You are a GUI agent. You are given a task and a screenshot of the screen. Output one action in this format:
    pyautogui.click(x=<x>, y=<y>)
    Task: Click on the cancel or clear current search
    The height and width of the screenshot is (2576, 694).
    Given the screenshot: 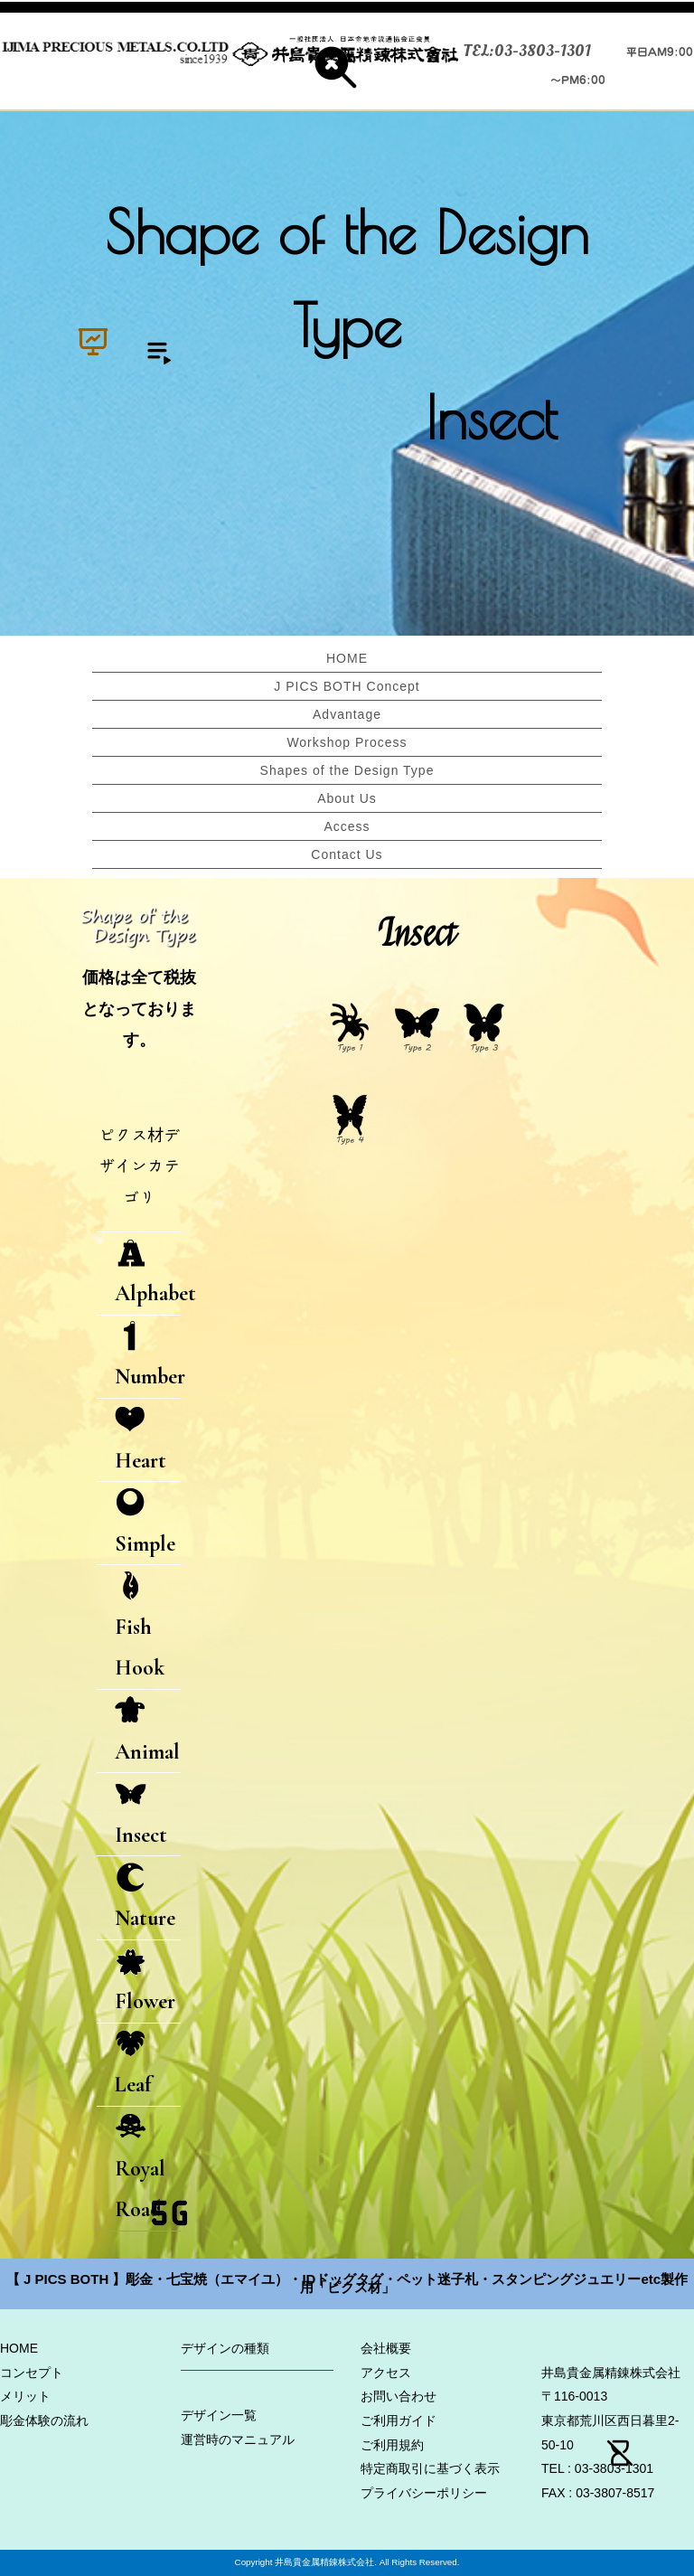 What is the action you would take?
    pyautogui.click(x=335, y=67)
    